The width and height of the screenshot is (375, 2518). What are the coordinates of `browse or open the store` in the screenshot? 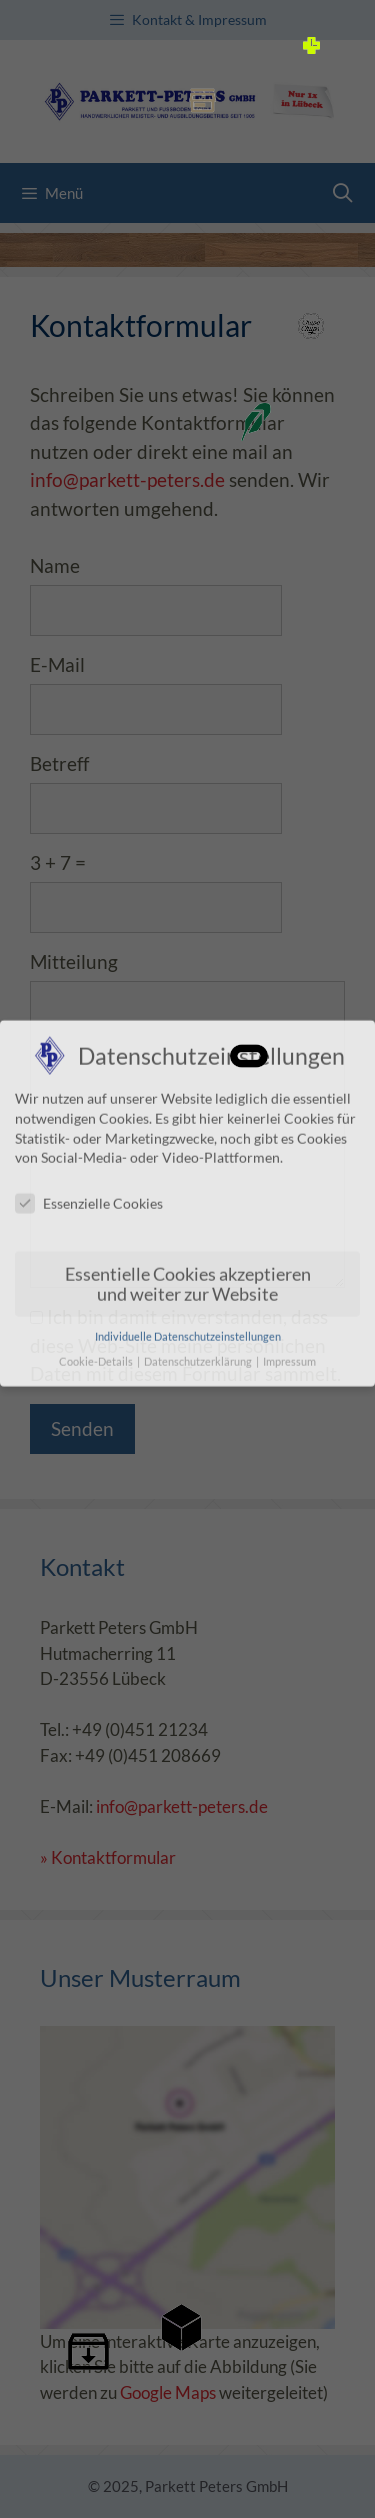 It's located at (202, 100).